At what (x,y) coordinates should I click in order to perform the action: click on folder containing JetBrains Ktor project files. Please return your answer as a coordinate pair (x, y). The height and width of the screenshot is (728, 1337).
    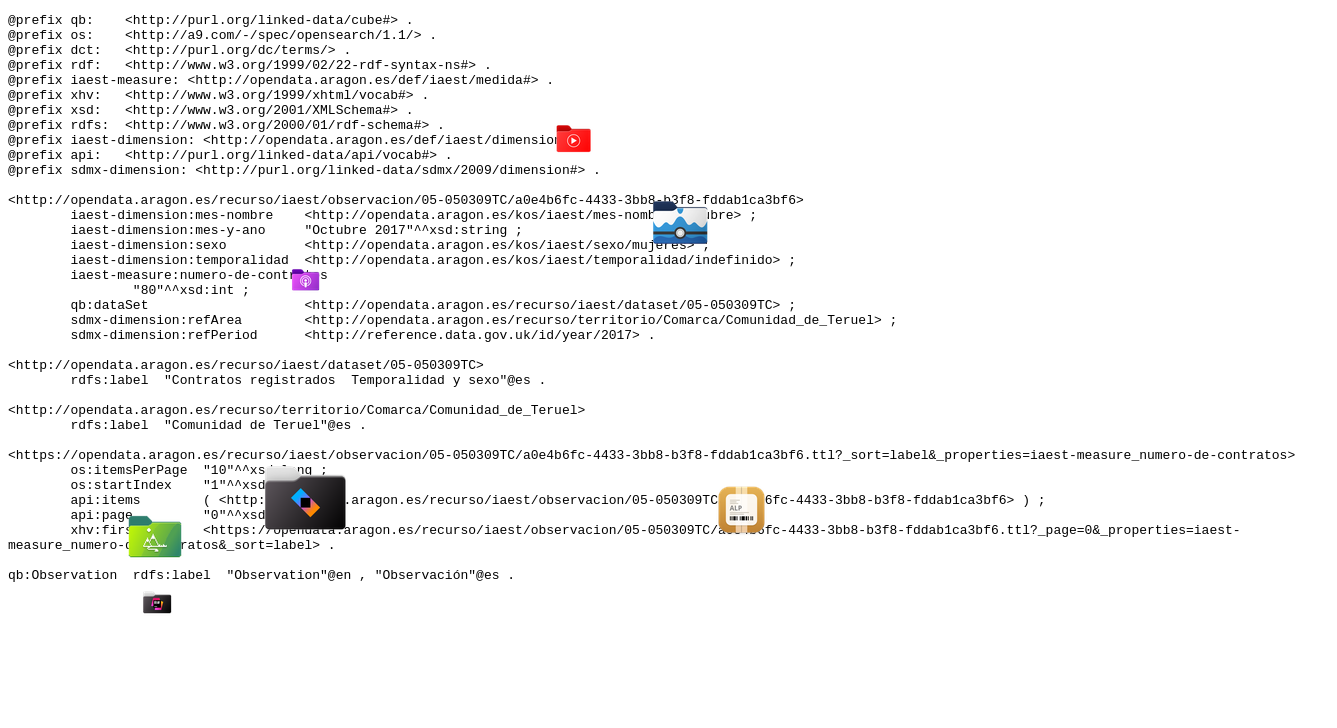
    Looking at the image, I should click on (305, 500).